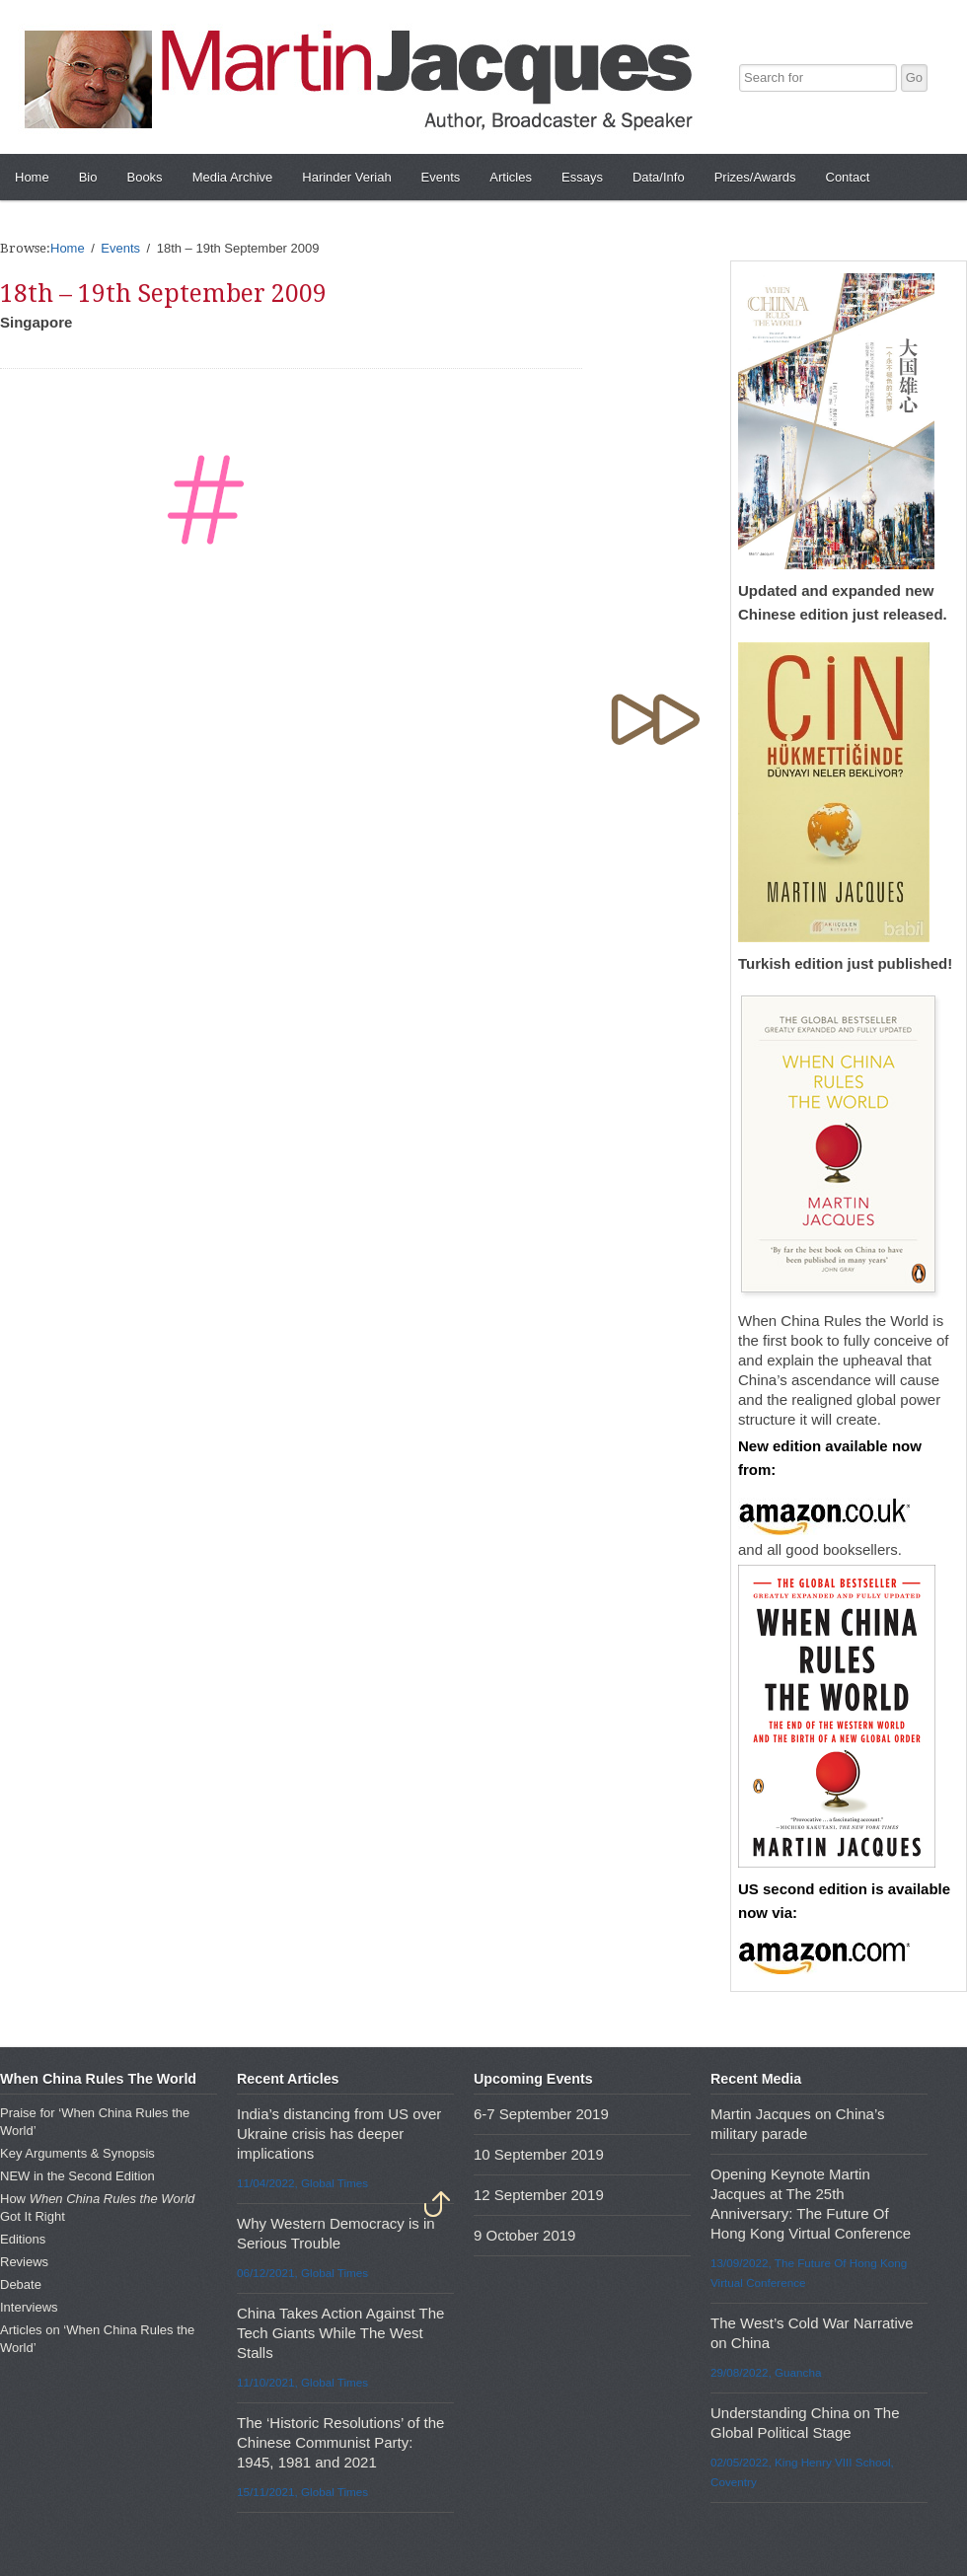 The height and width of the screenshot is (2576, 967). I want to click on go back or return to previous state, so click(437, 2204).